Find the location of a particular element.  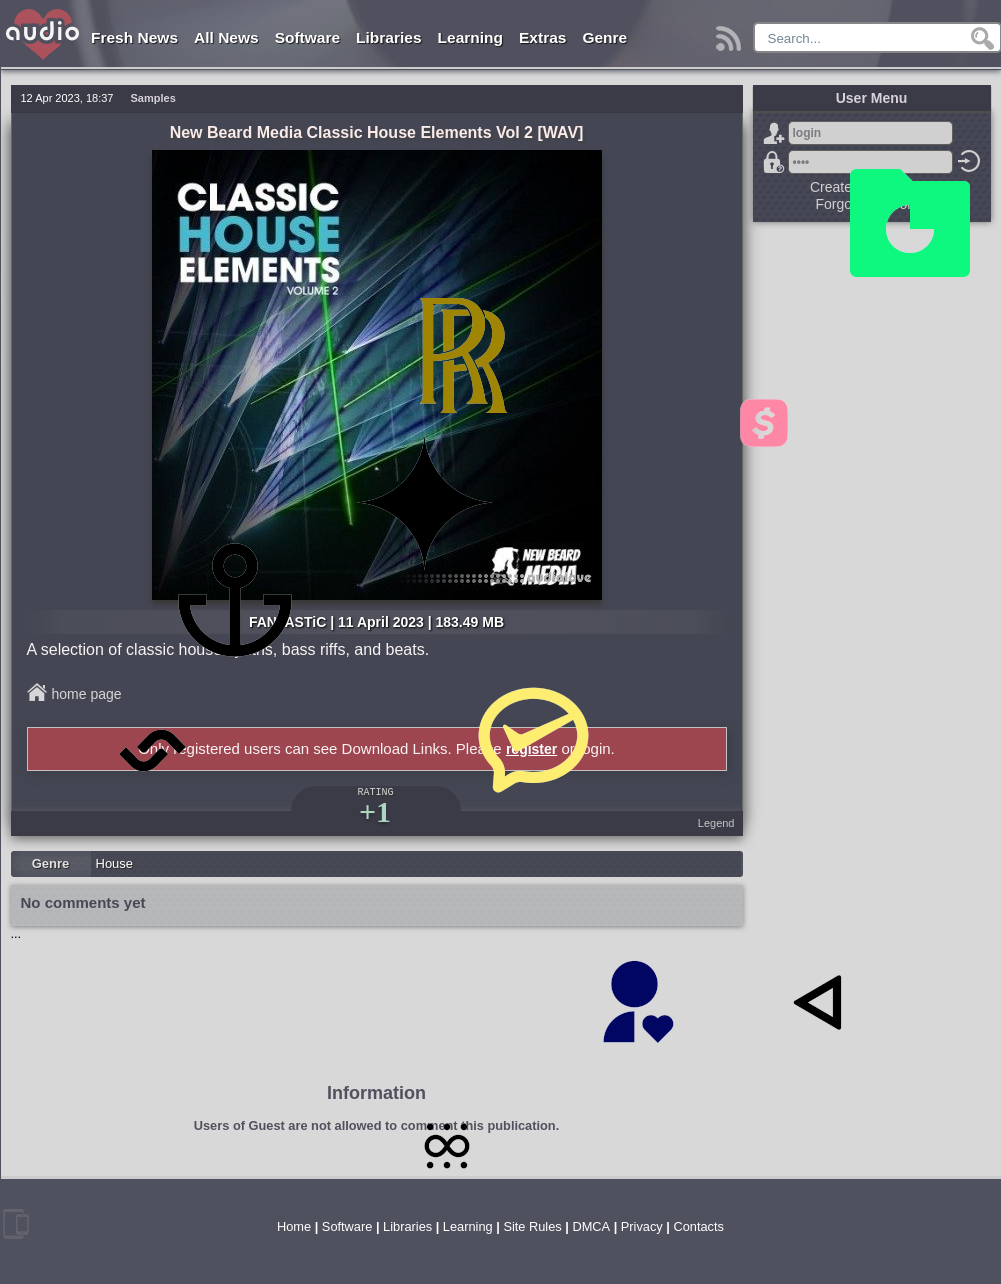

open folder containing charts or analytics is located at coordinates (910, 223).